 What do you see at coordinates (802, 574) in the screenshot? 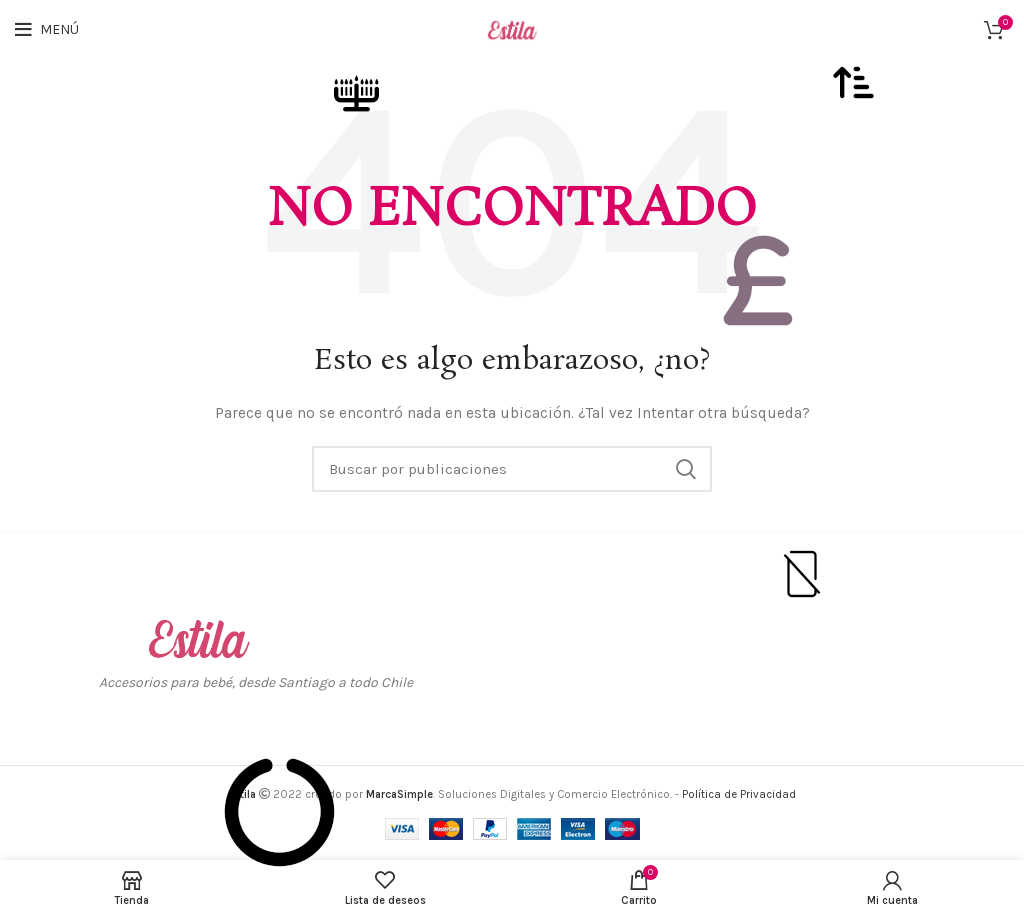
I see `mobile device unavailable or disconnected` at bounding box center [802, 574].